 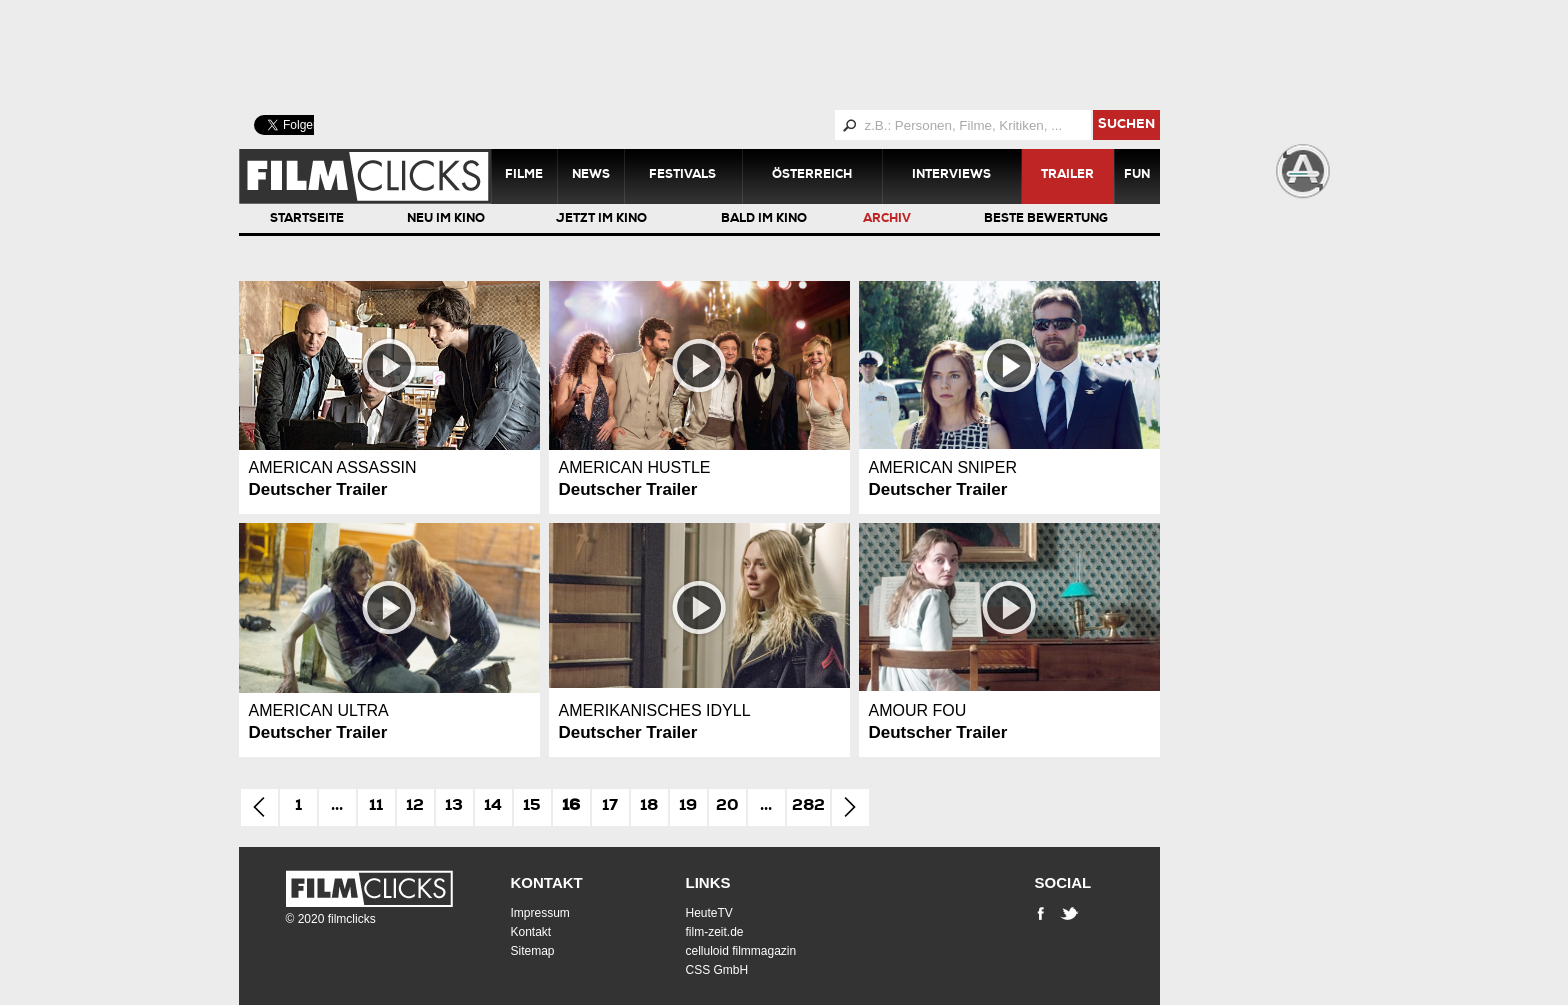 I want to click on check for system software updates, so click(x=1303, y=171).